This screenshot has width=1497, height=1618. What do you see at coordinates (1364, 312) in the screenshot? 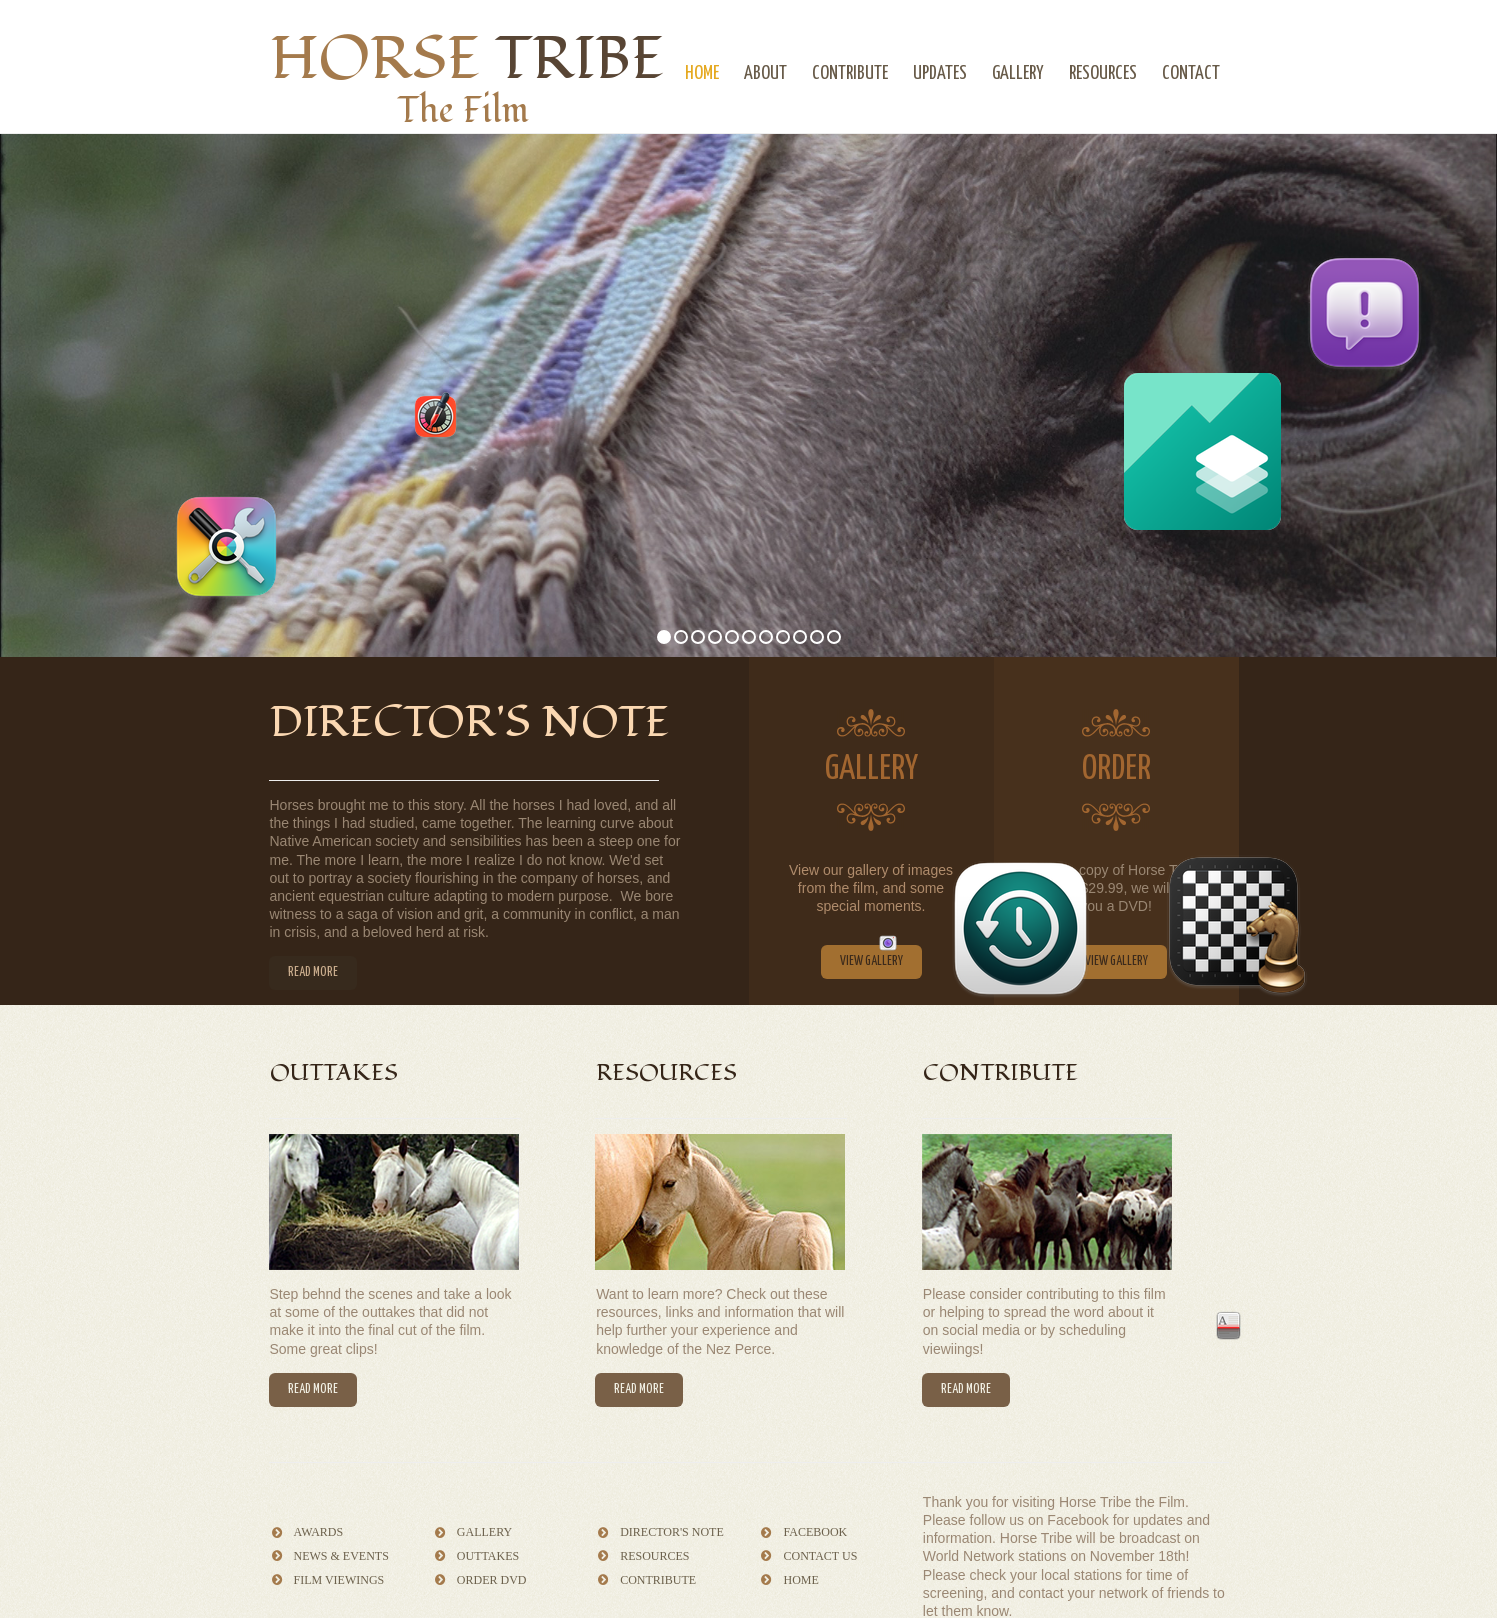
I see `open Feedback Assistant to submit bug reports to Apple` at bounding box center [1364, 312].